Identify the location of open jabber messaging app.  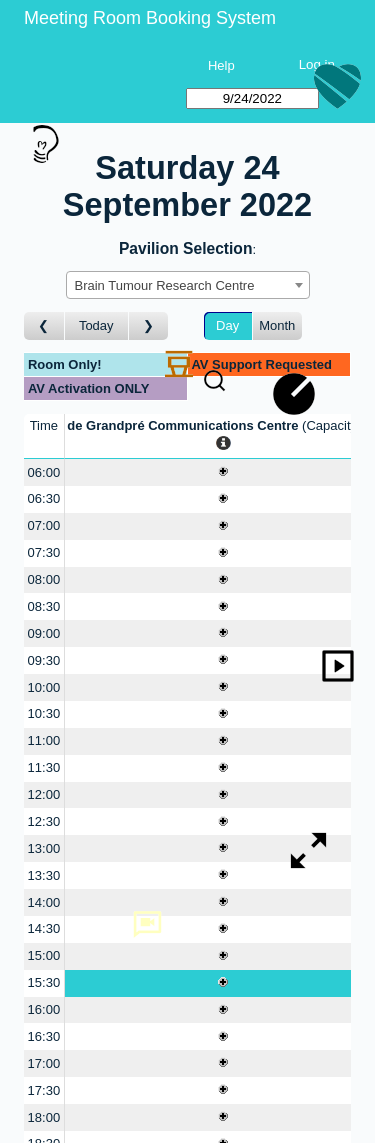
(46, 144).